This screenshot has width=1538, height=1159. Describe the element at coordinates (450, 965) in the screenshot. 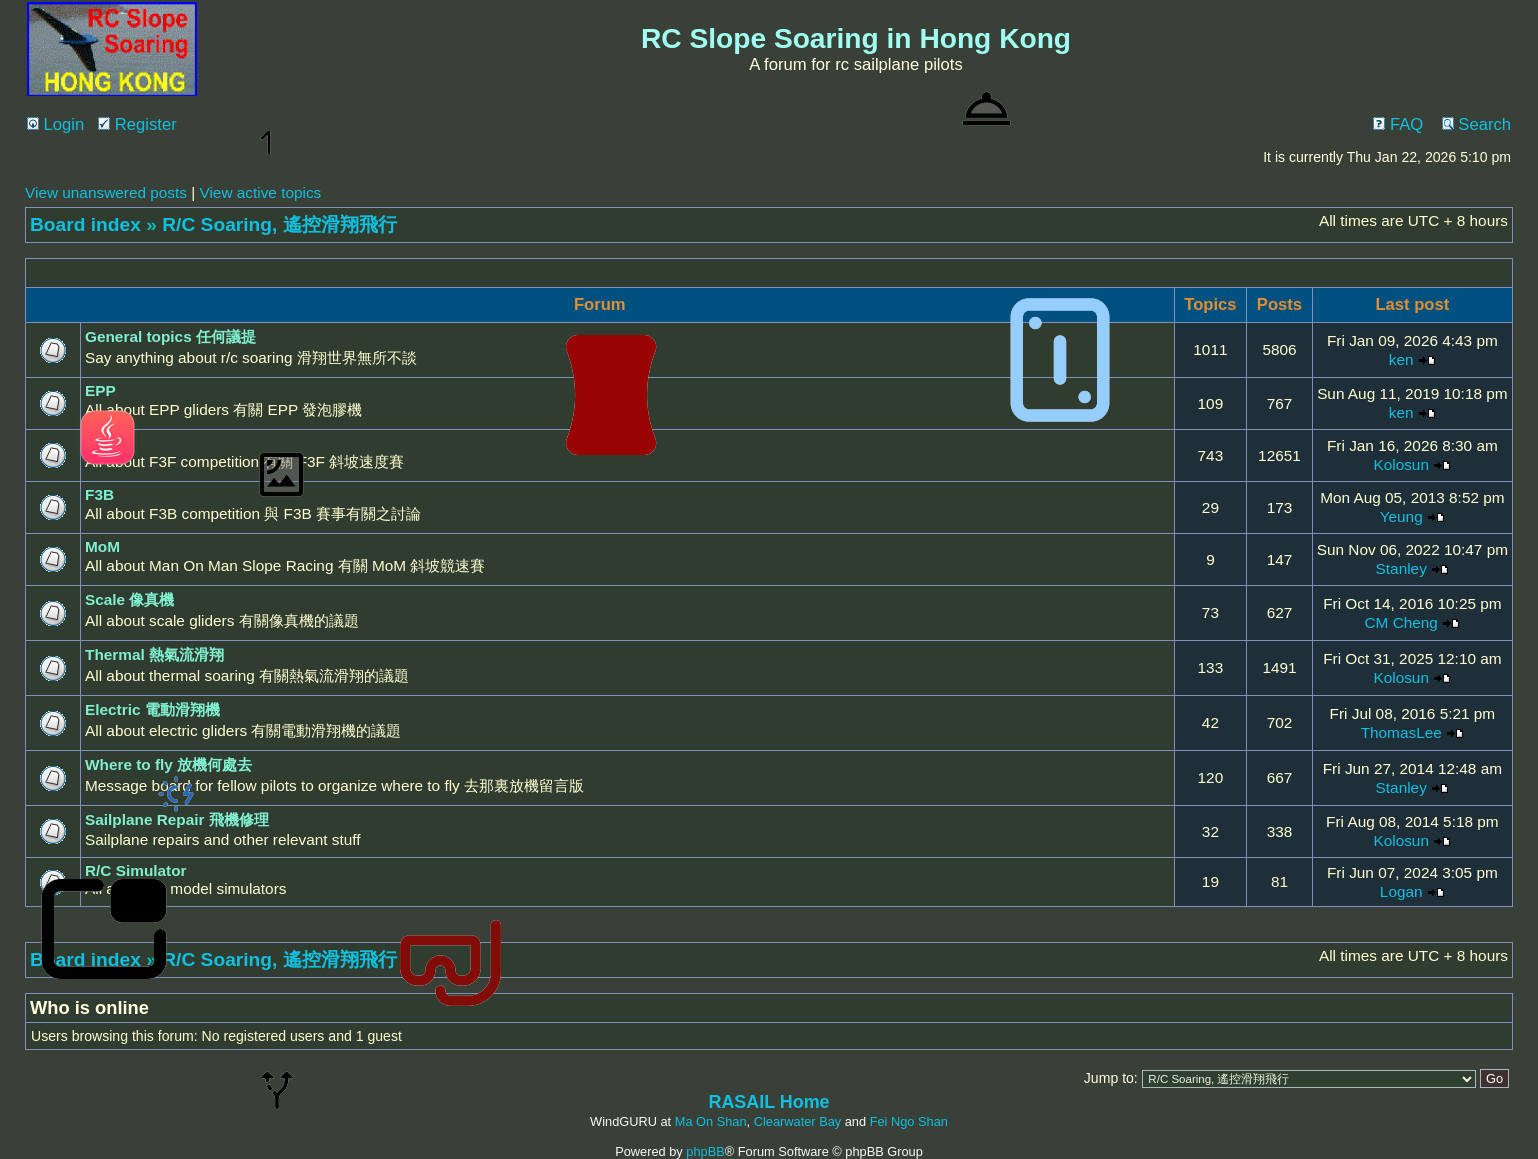

I see `access scuba diving or snorkeling activities` at that location.